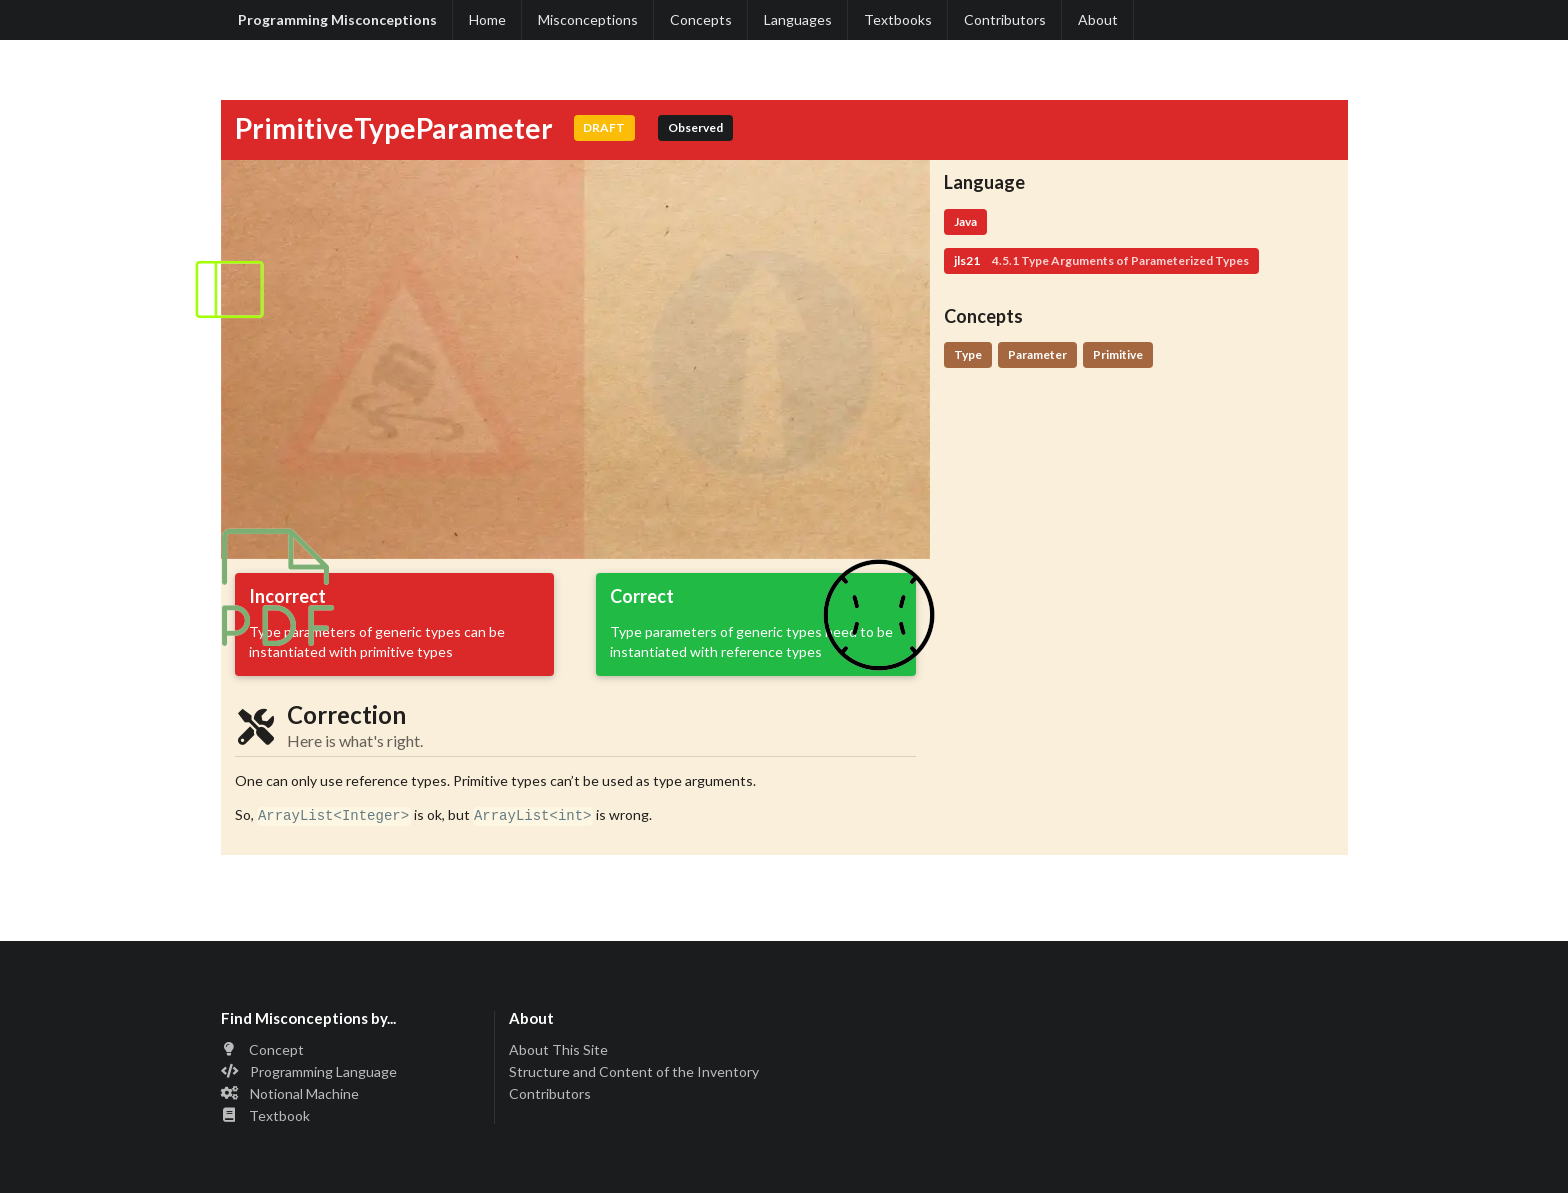  I want to click on toggle sidebar panel visibility, so click(229, 289).